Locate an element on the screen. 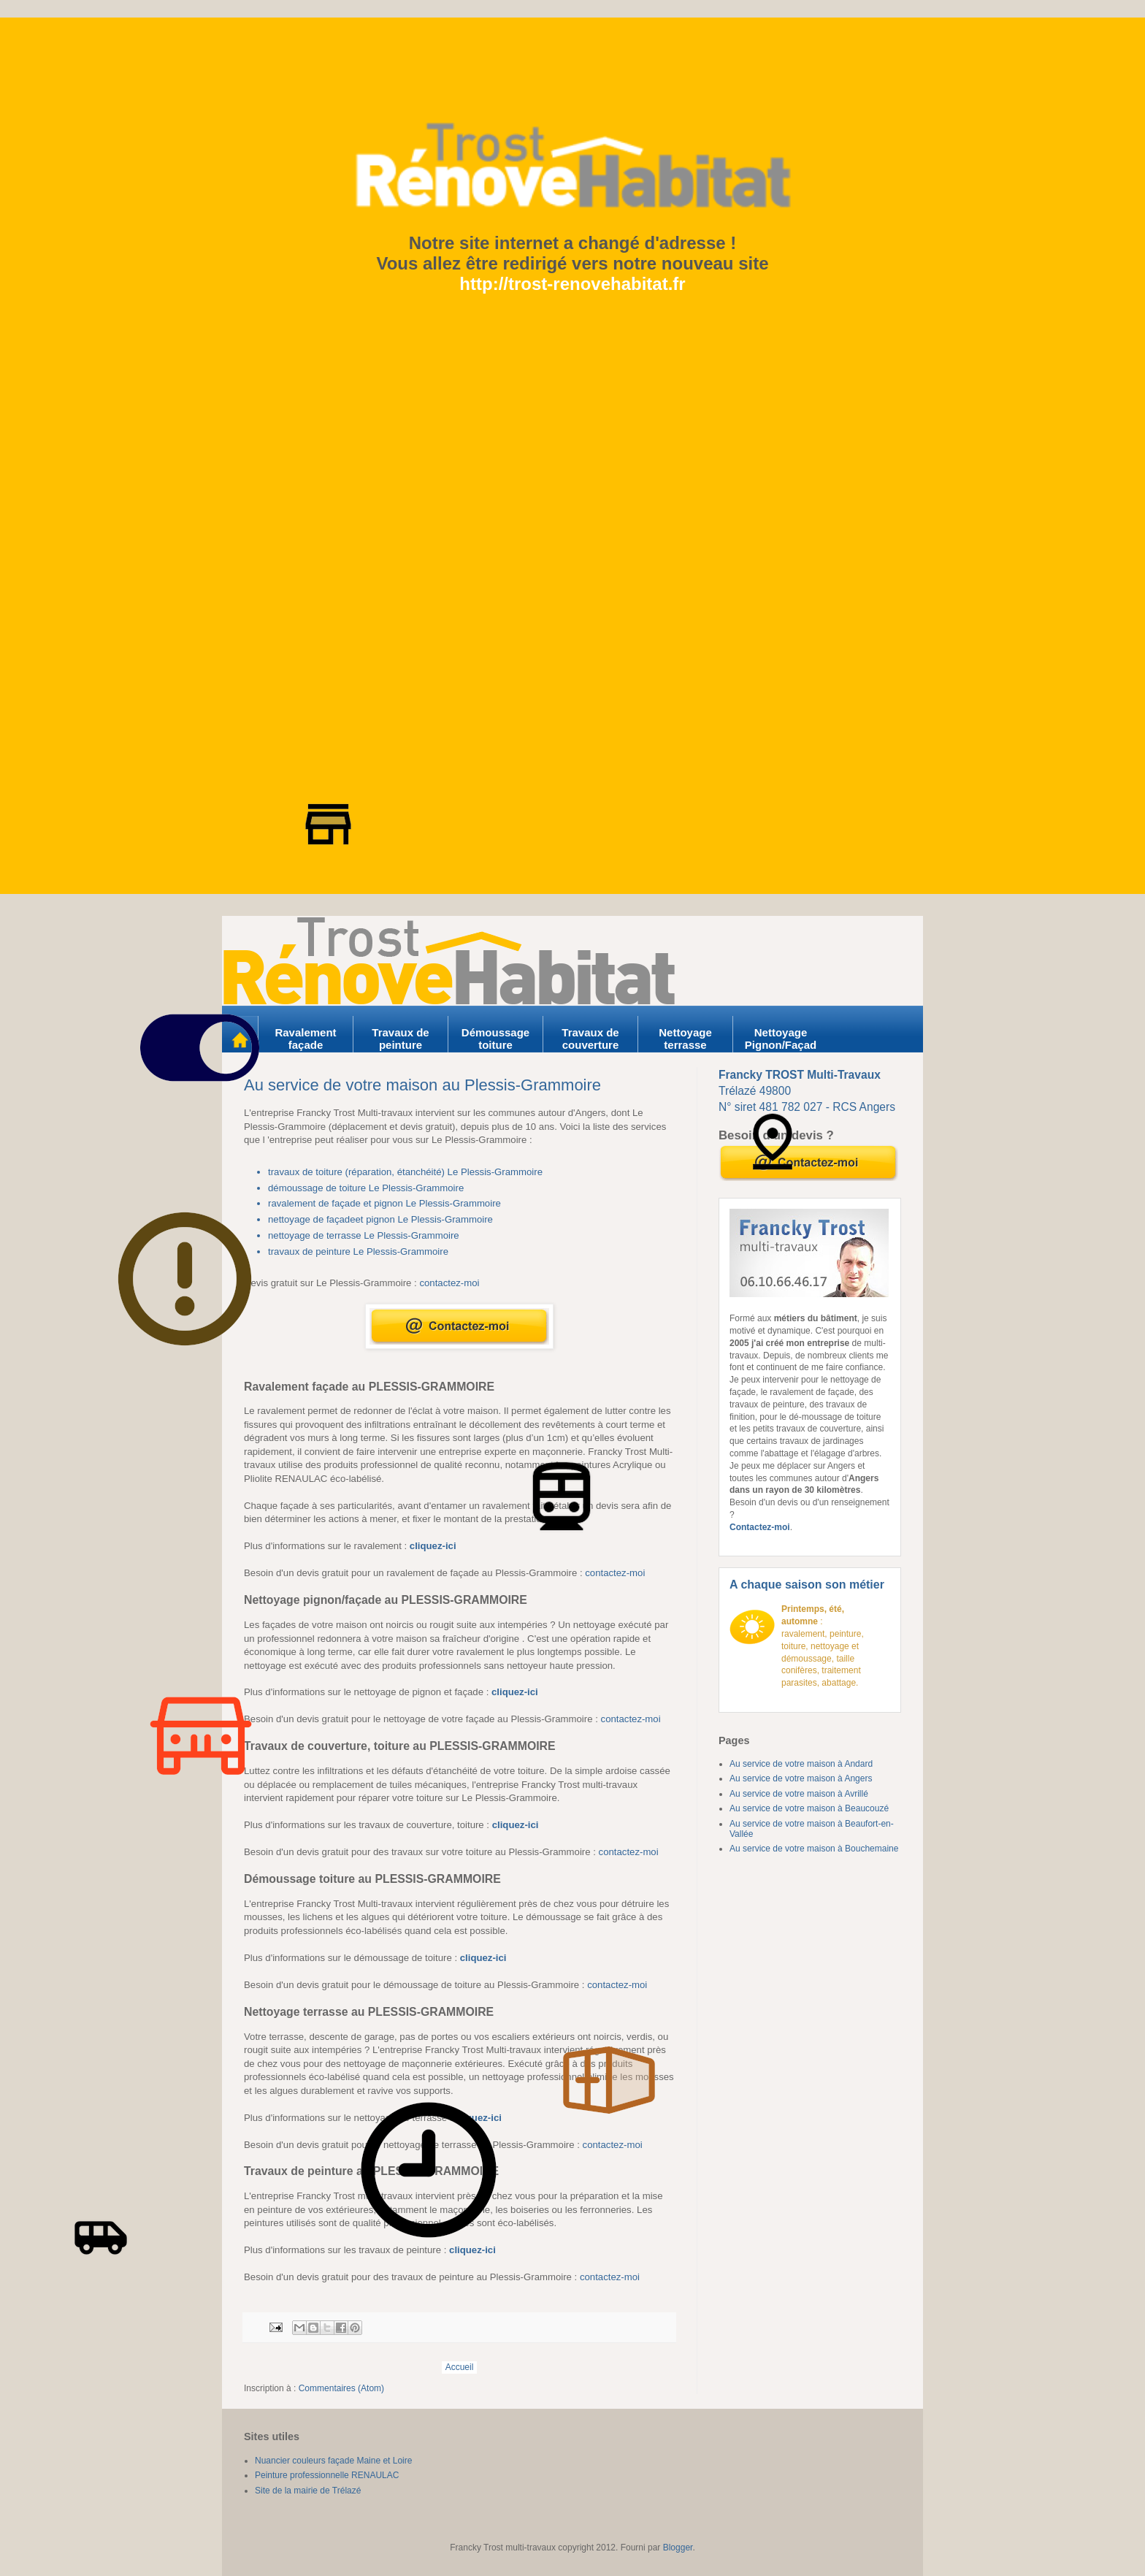  select vehicle type as jeep or SUV is located at coordinates (201, 1738).